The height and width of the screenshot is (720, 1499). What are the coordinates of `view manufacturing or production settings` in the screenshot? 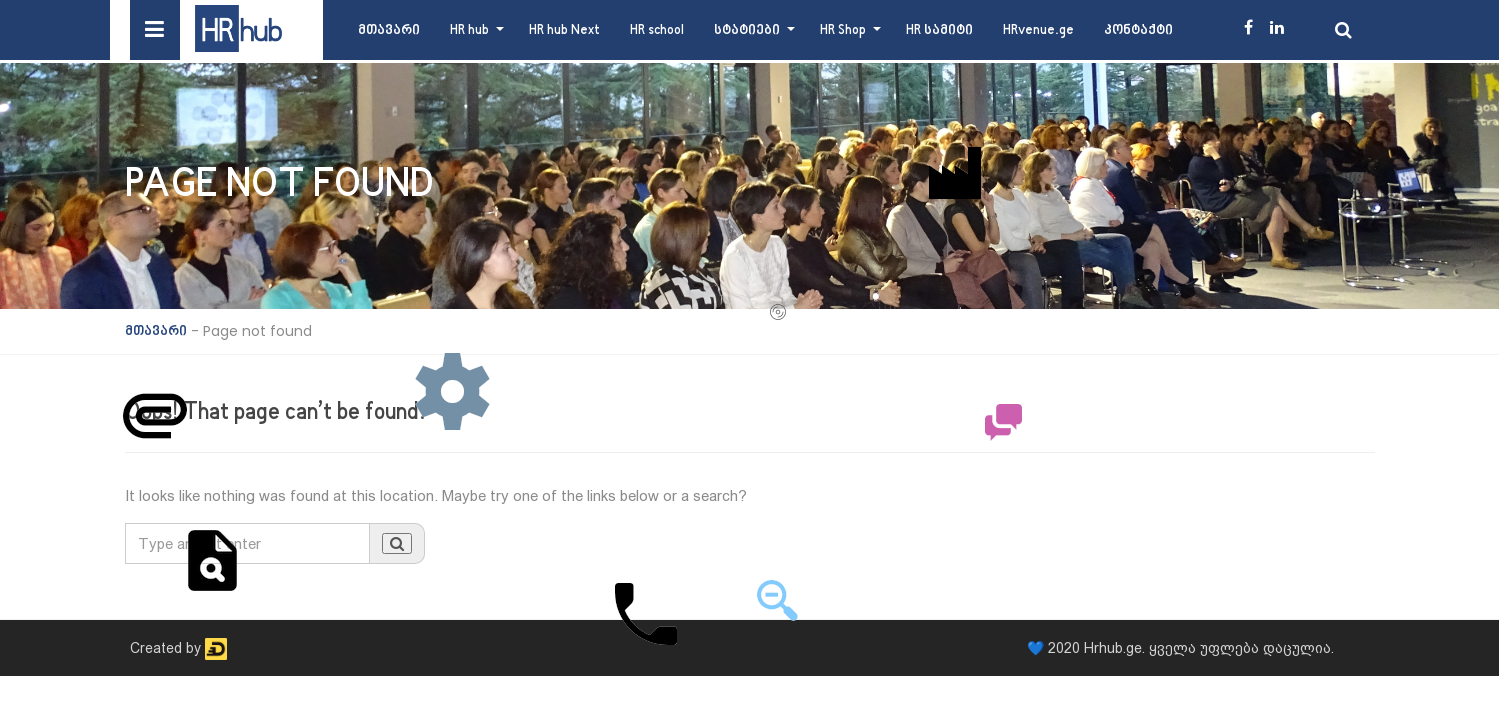 It's located at (955, 173).